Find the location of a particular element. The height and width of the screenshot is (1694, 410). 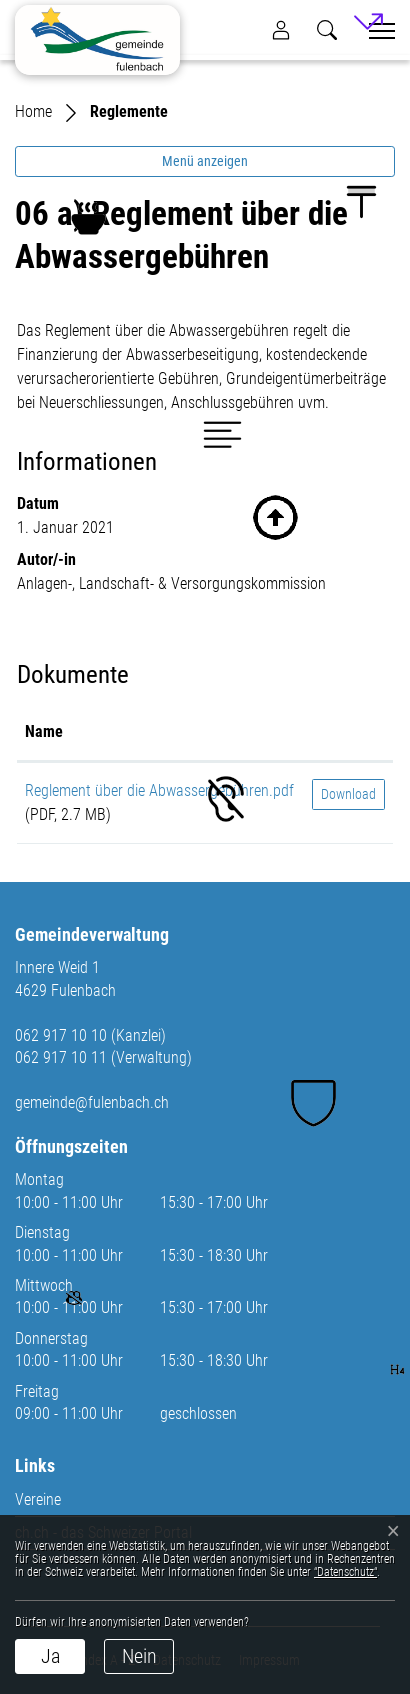

access security settings is located at coordinates (313, 1100).